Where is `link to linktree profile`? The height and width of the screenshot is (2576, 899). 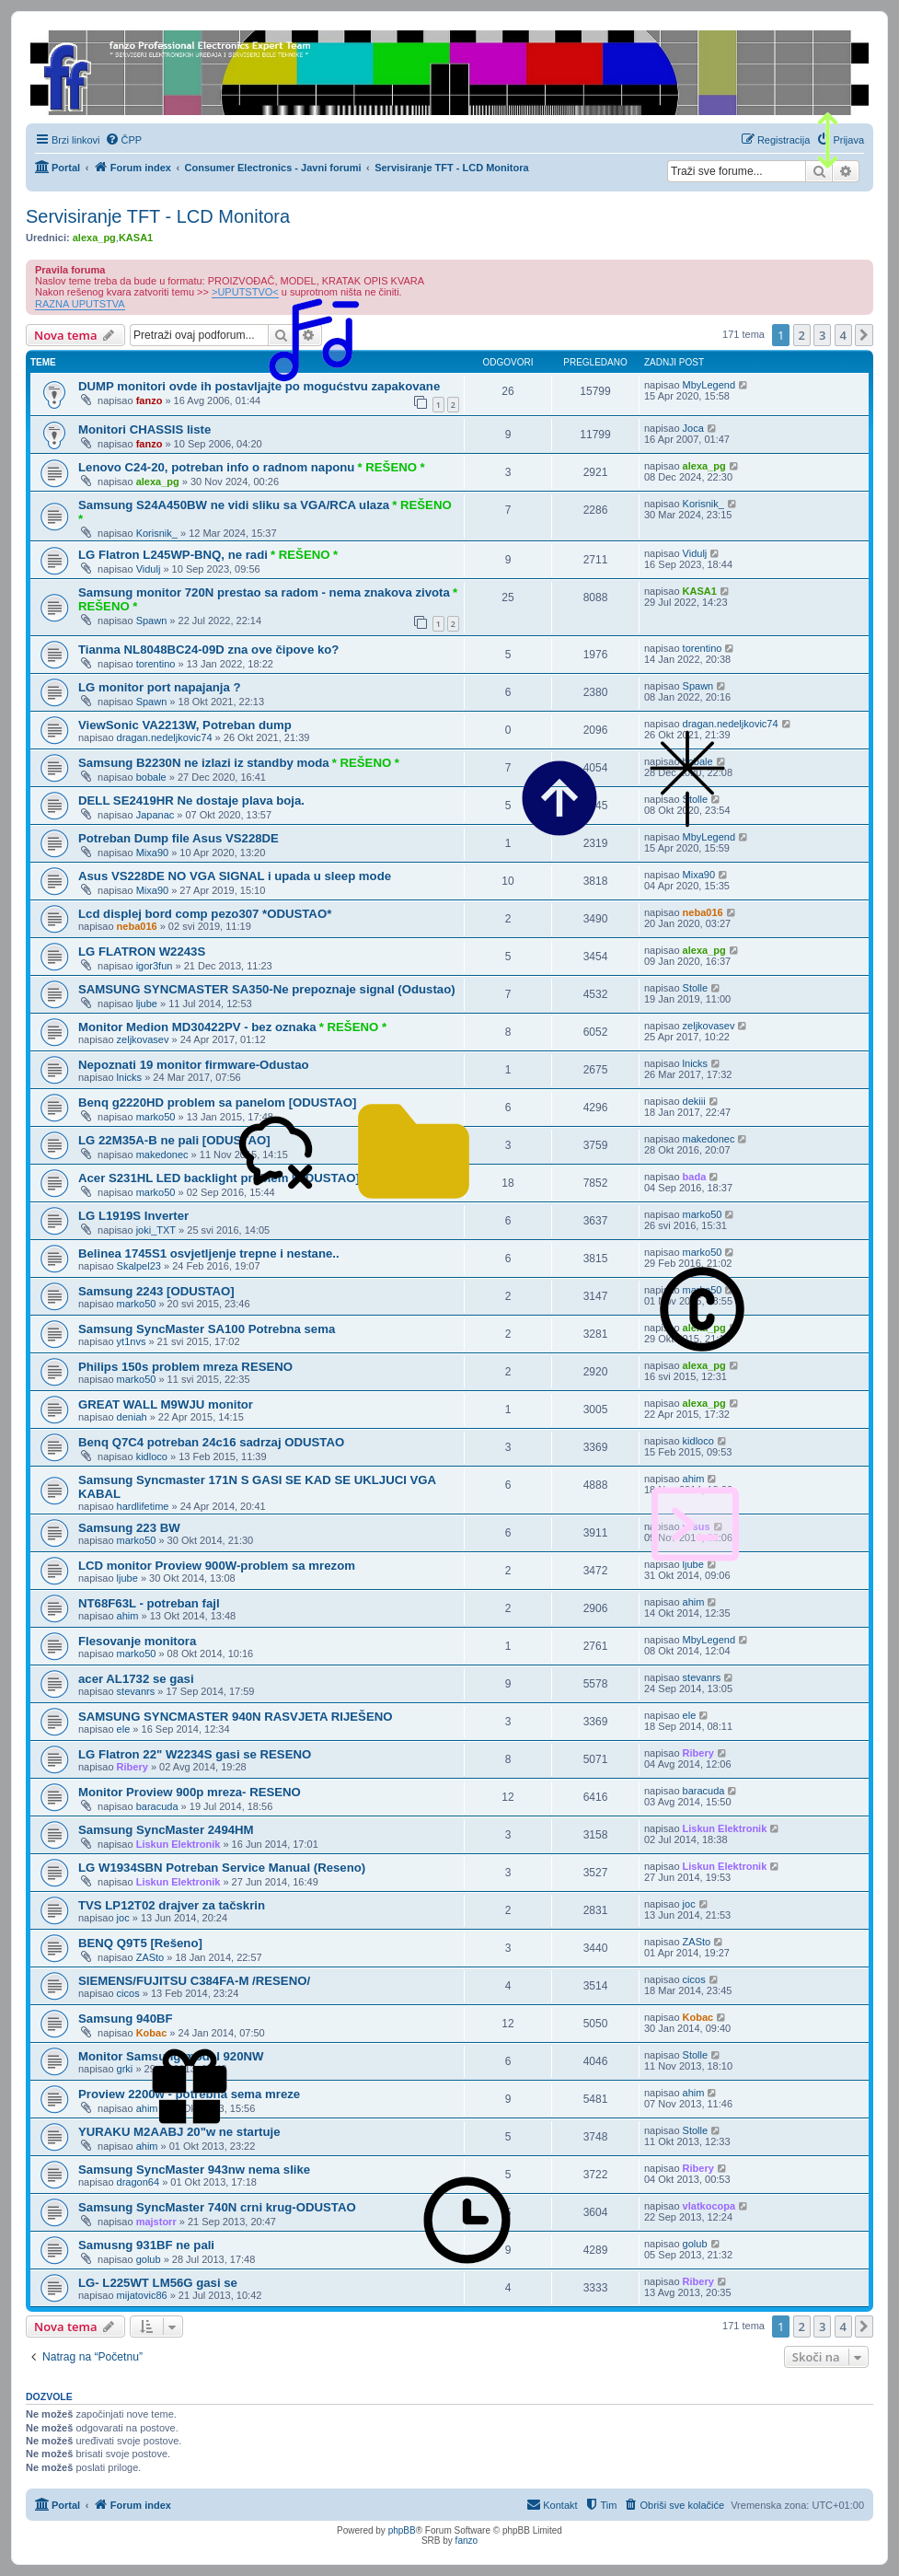 link to linktree profile is located at coordinates (687, 779).